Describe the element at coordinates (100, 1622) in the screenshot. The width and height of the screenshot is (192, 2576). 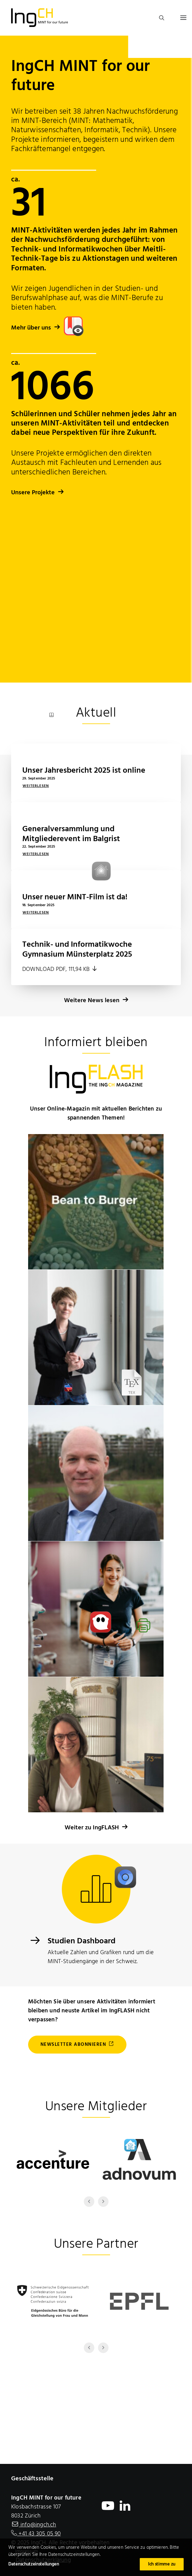
I see `open ghostwriter app` at that location.